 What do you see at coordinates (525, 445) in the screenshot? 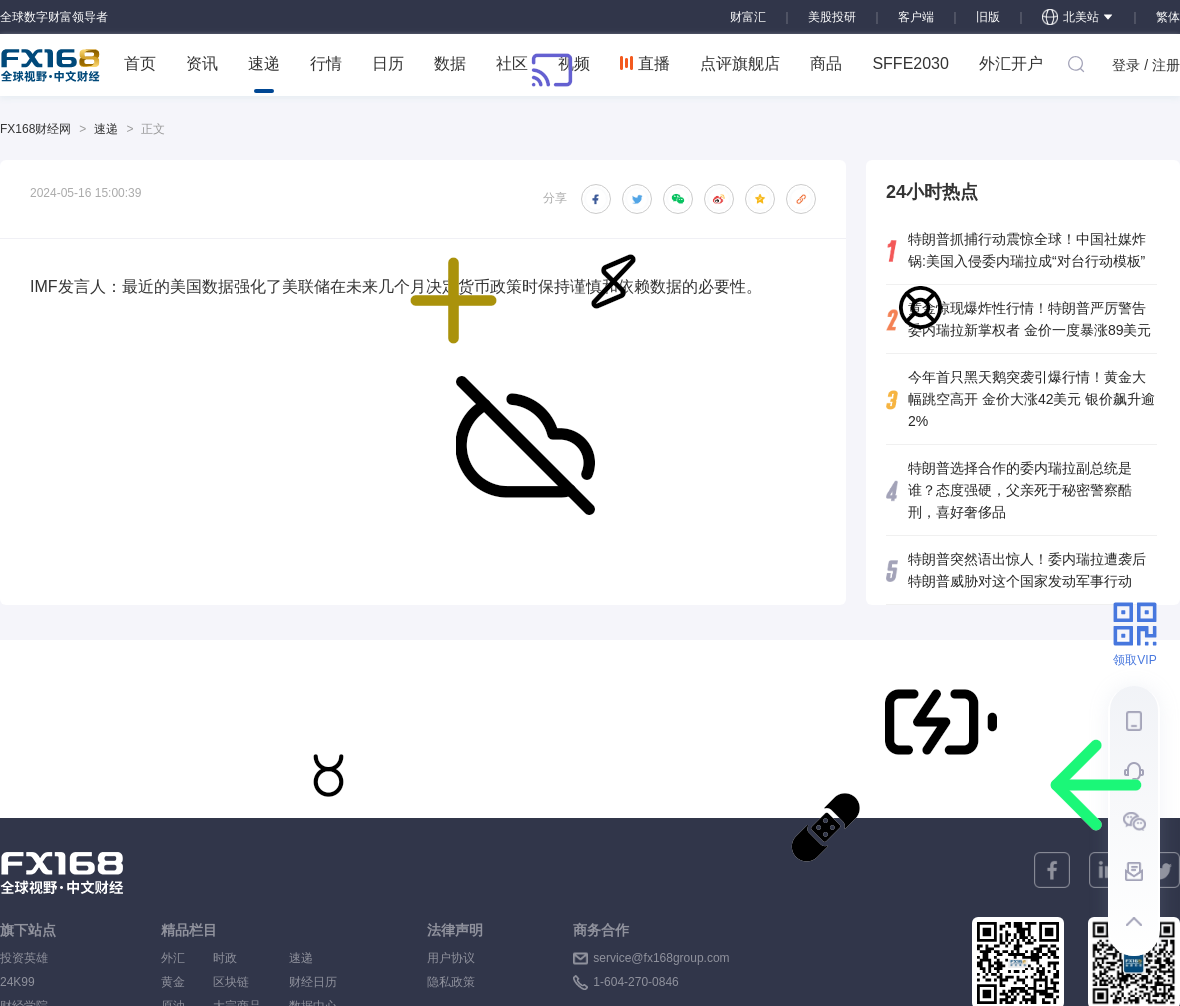
I see `indicates offline mode or no cloud connection` at bounding box center [525, 445].